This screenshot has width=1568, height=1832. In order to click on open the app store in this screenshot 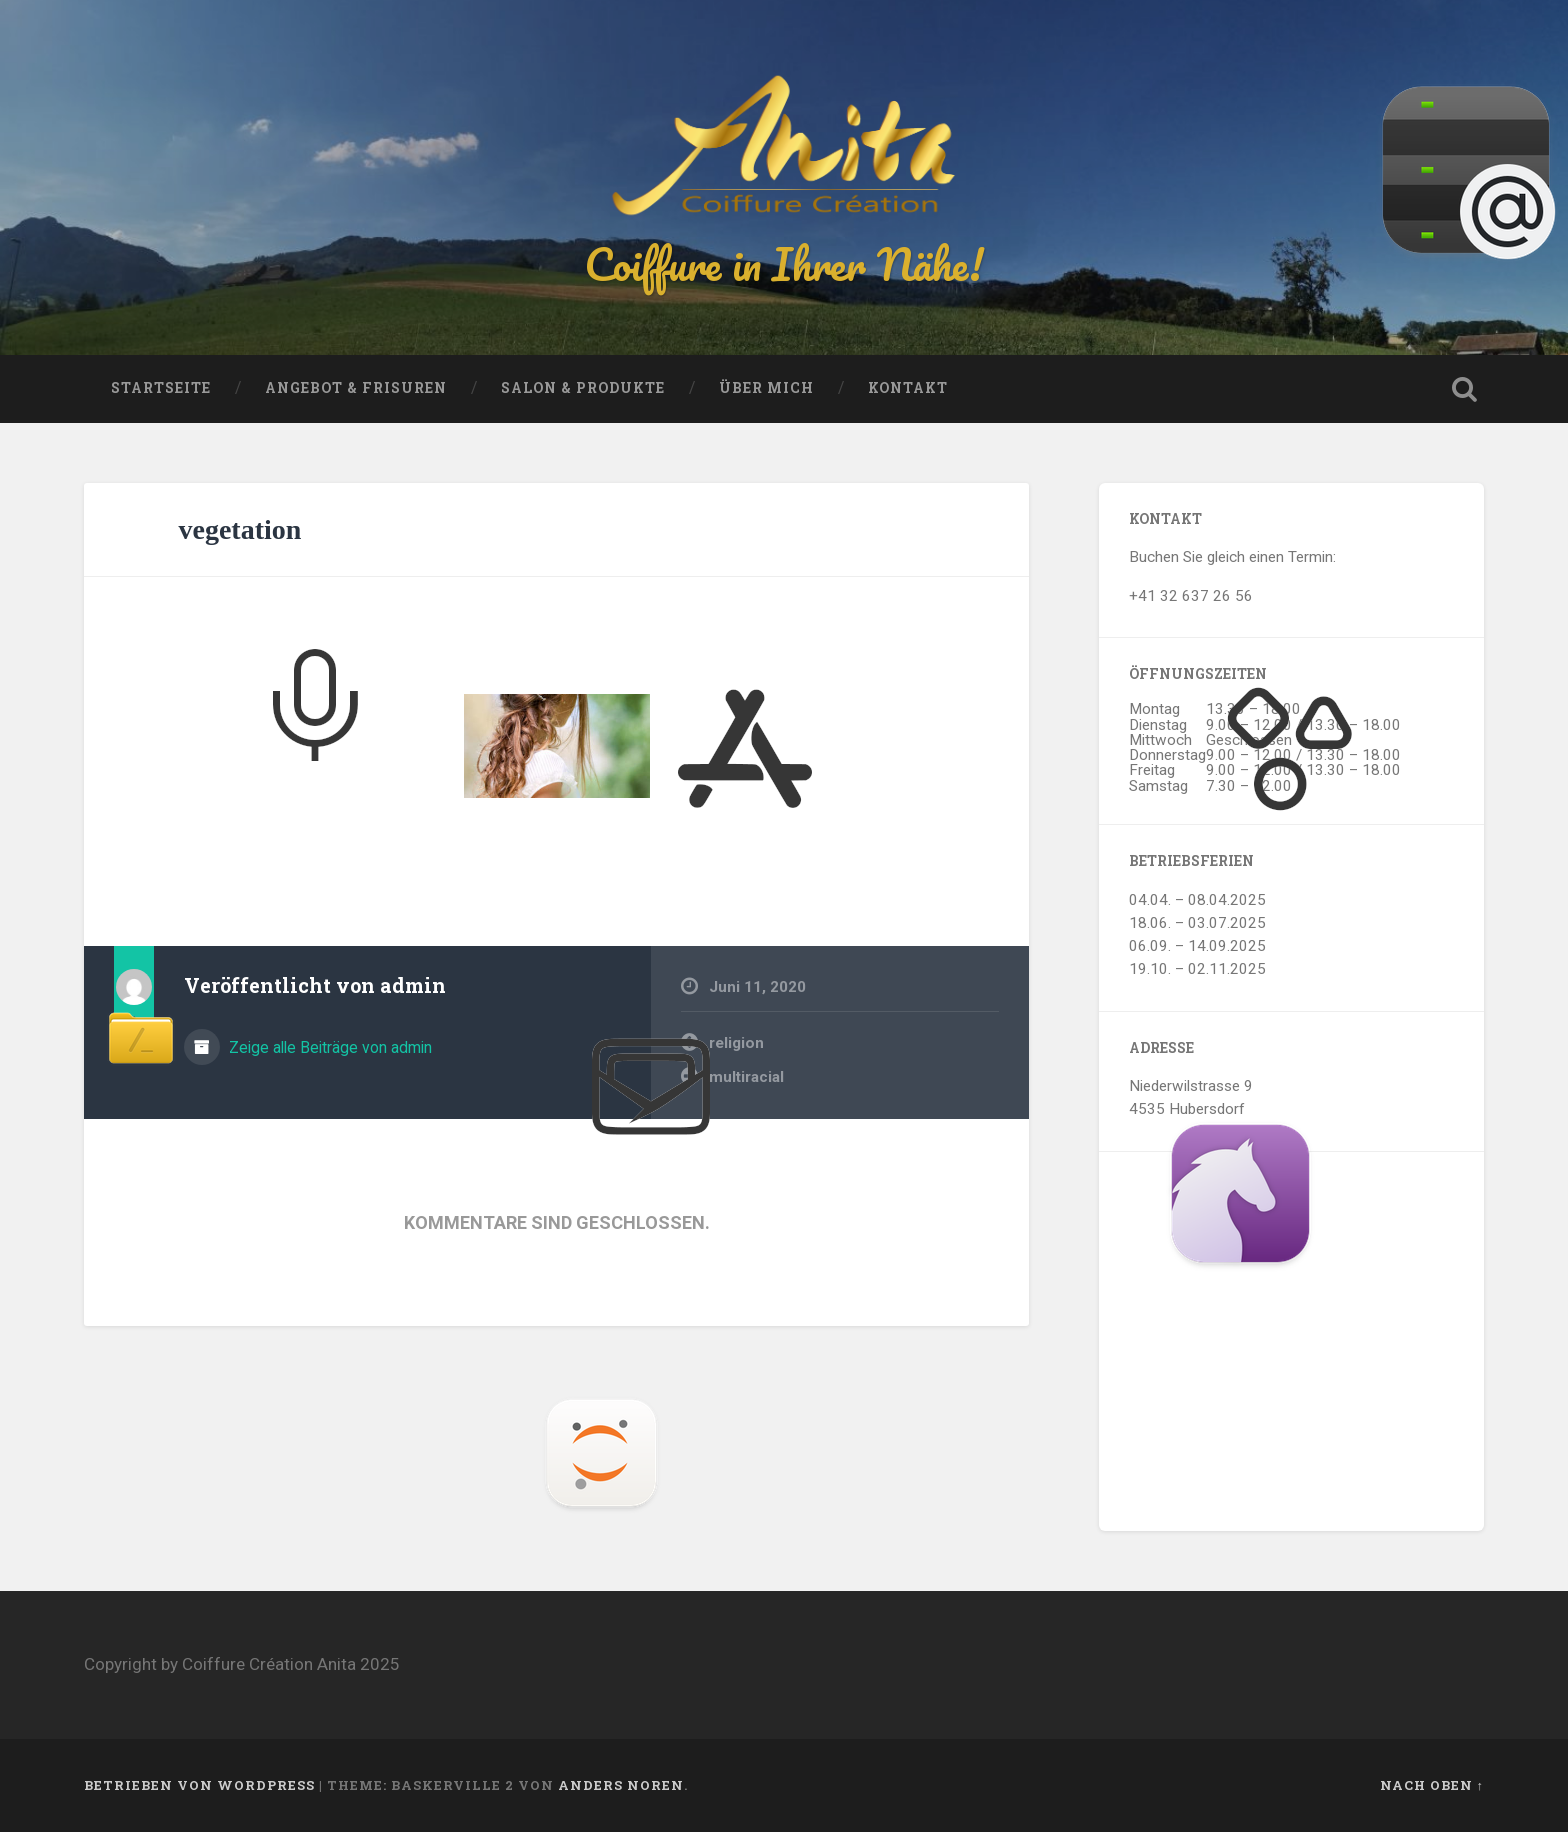, I will do `click(745, 747)`.